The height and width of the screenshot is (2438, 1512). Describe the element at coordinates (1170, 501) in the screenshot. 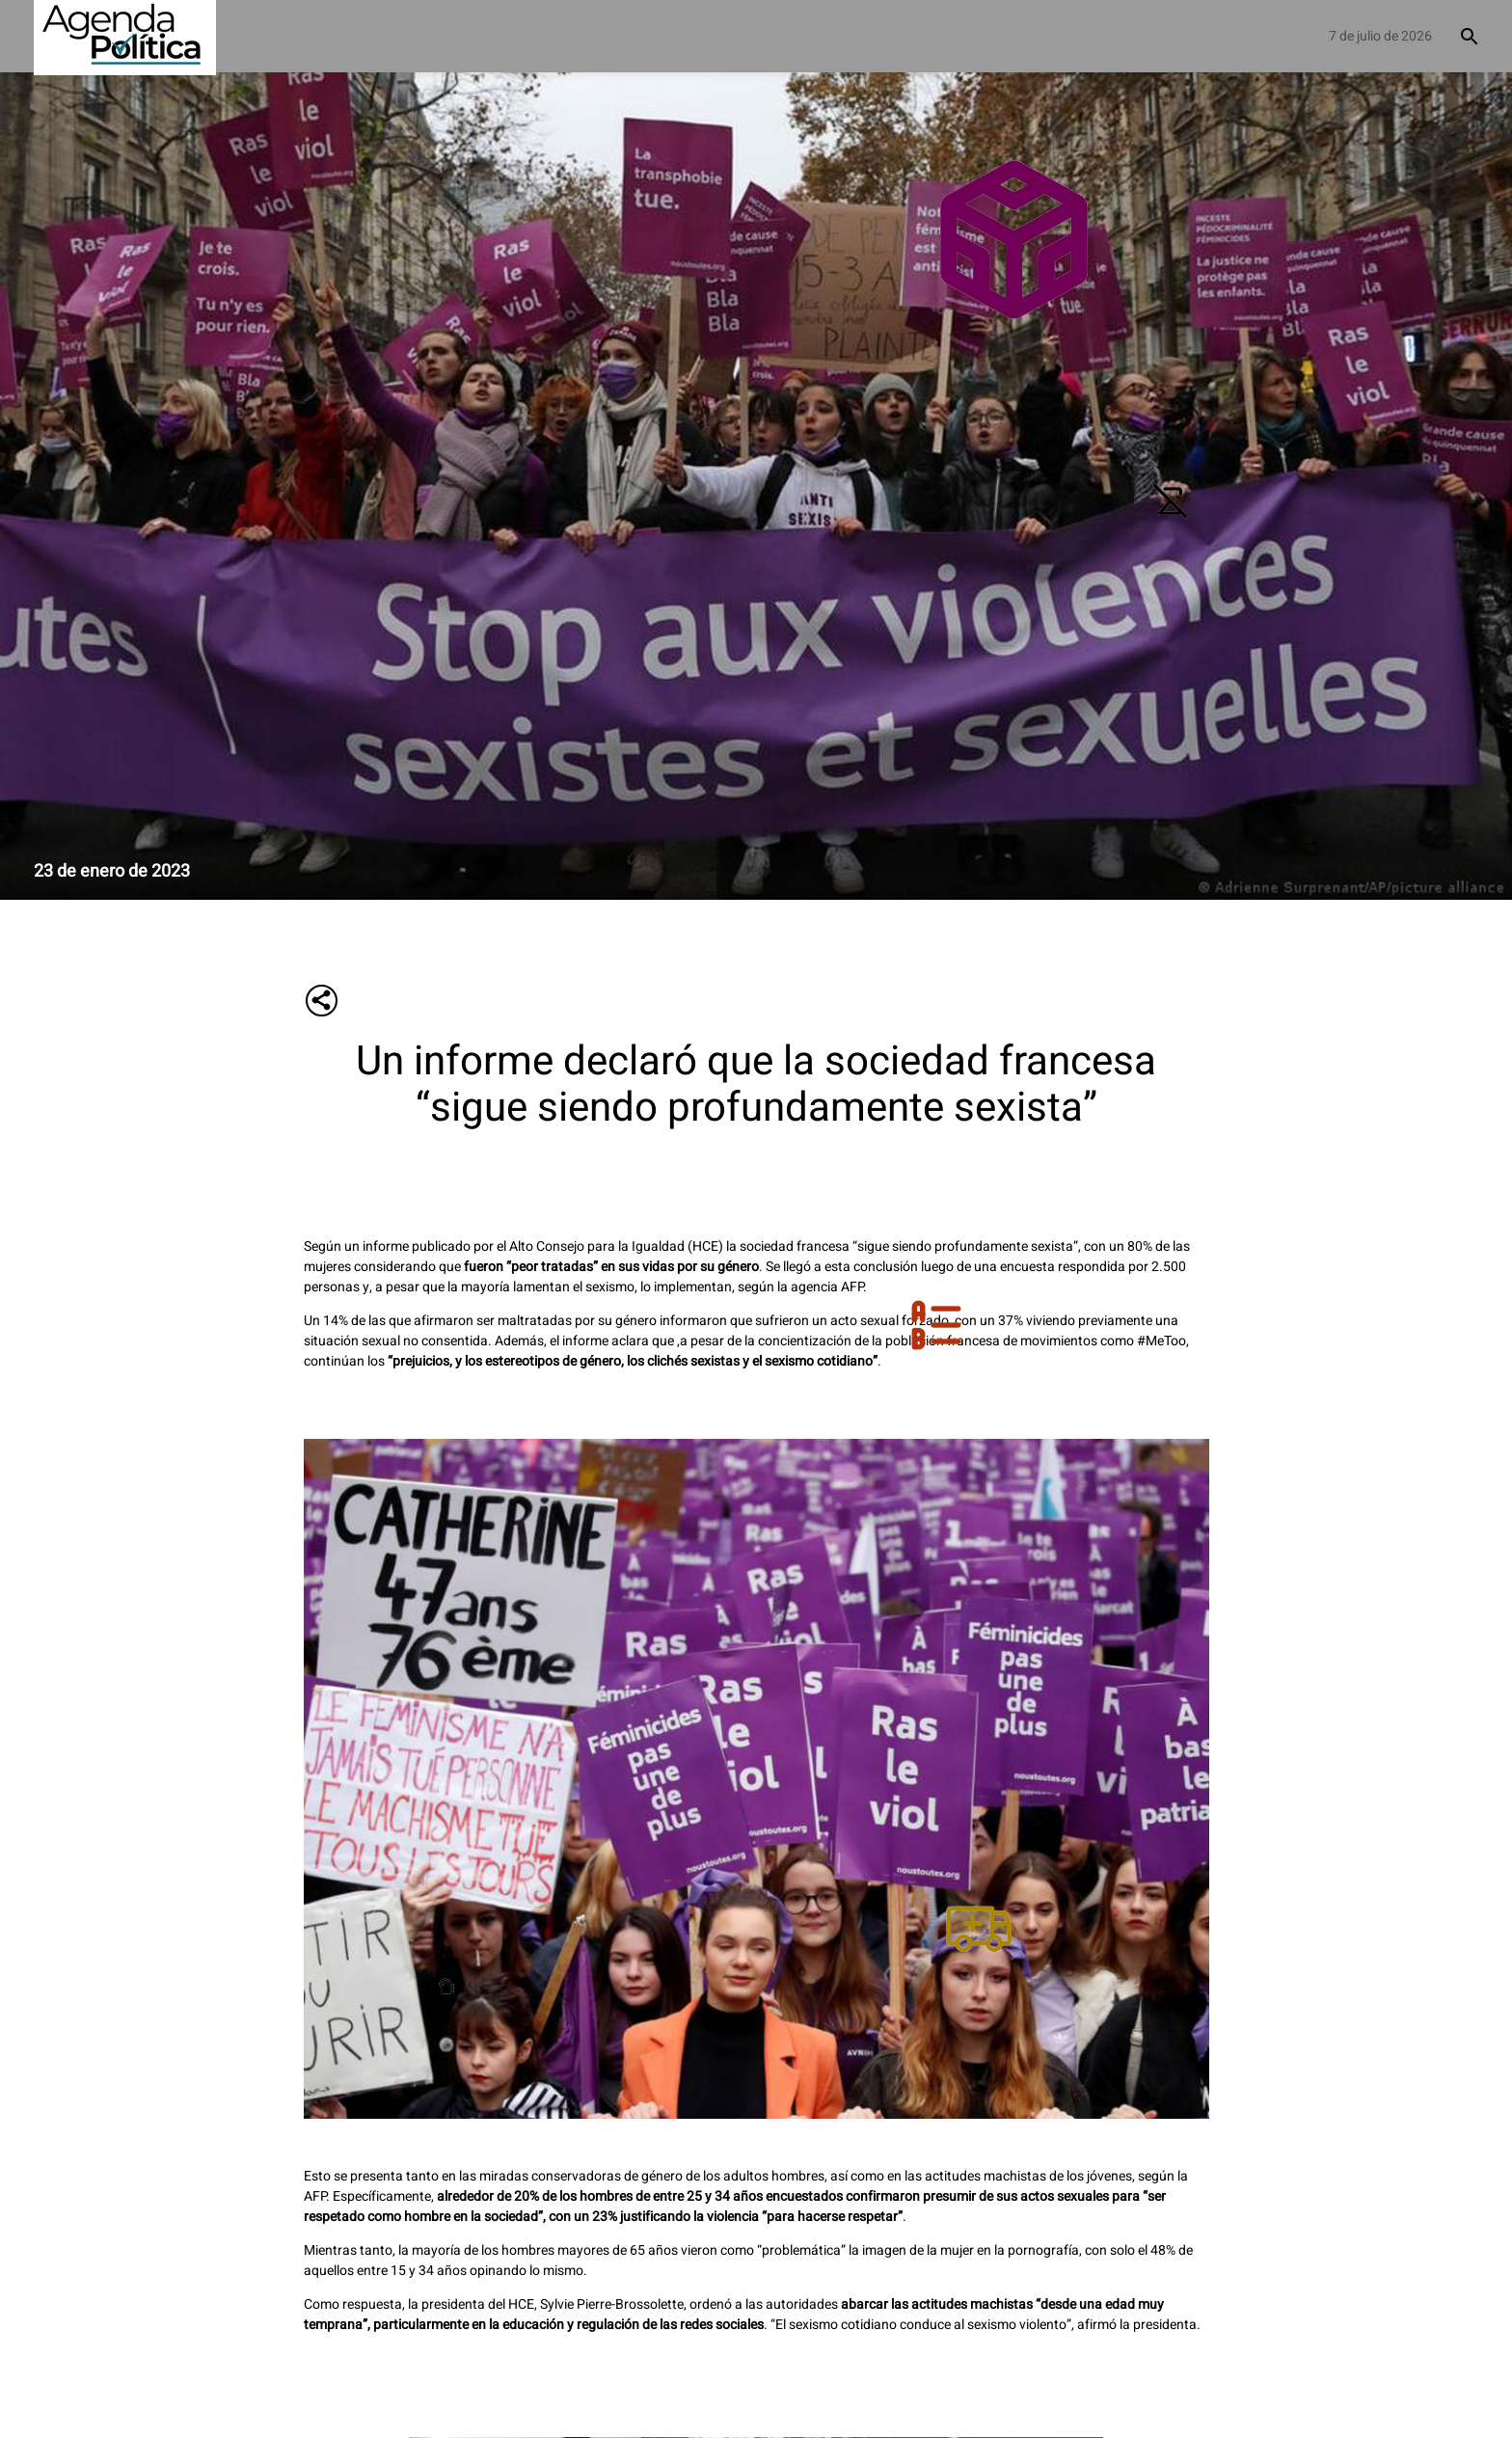

I see `disable automatic sum calculation` at that location.